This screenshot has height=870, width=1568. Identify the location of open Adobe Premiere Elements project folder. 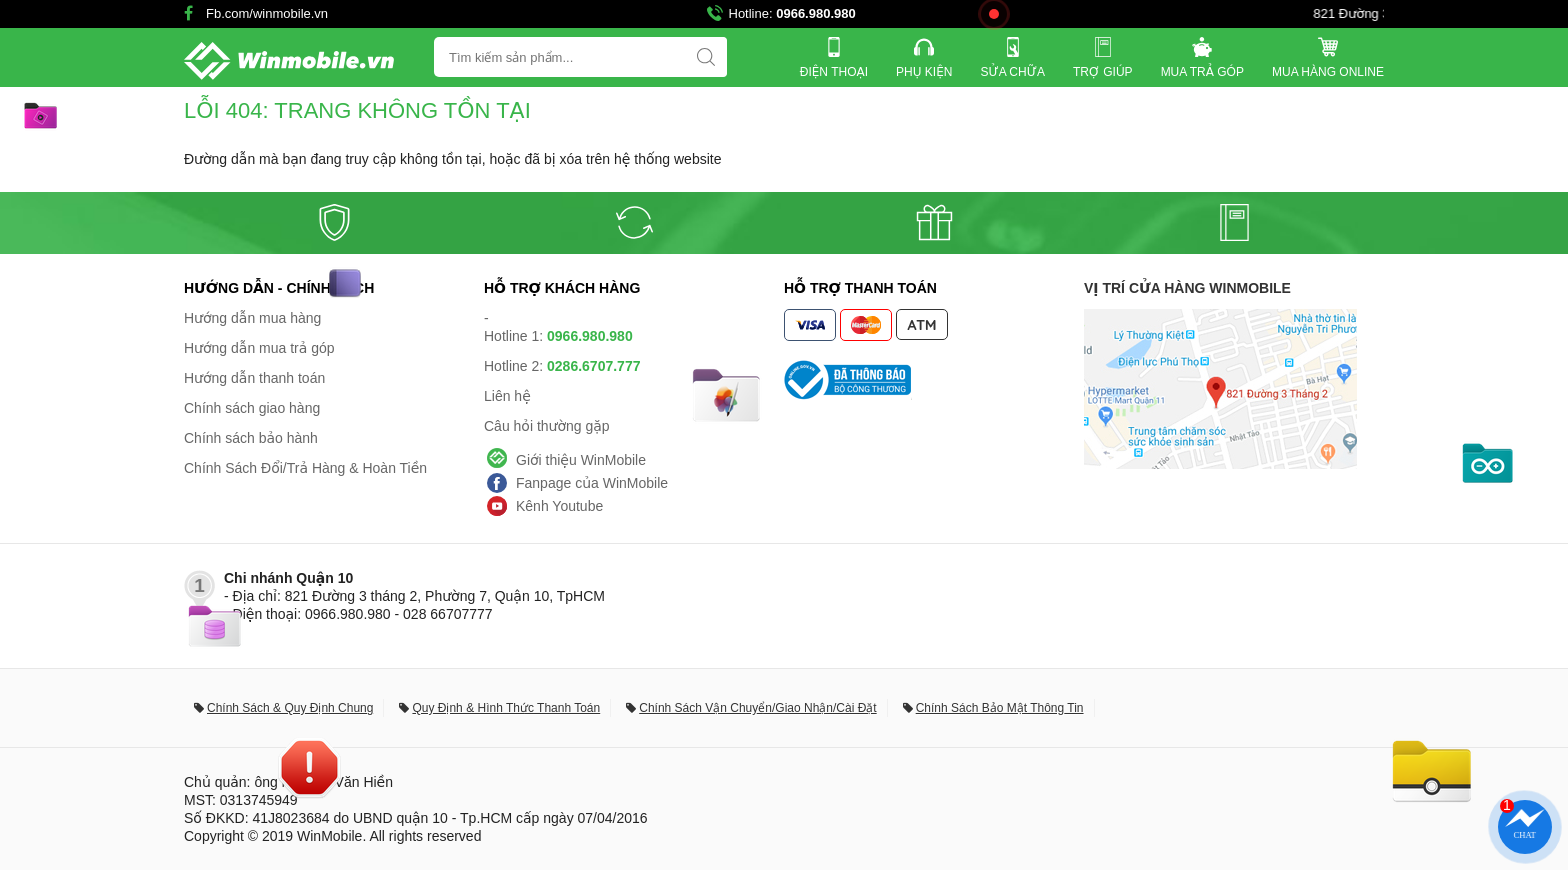
(40, 116).